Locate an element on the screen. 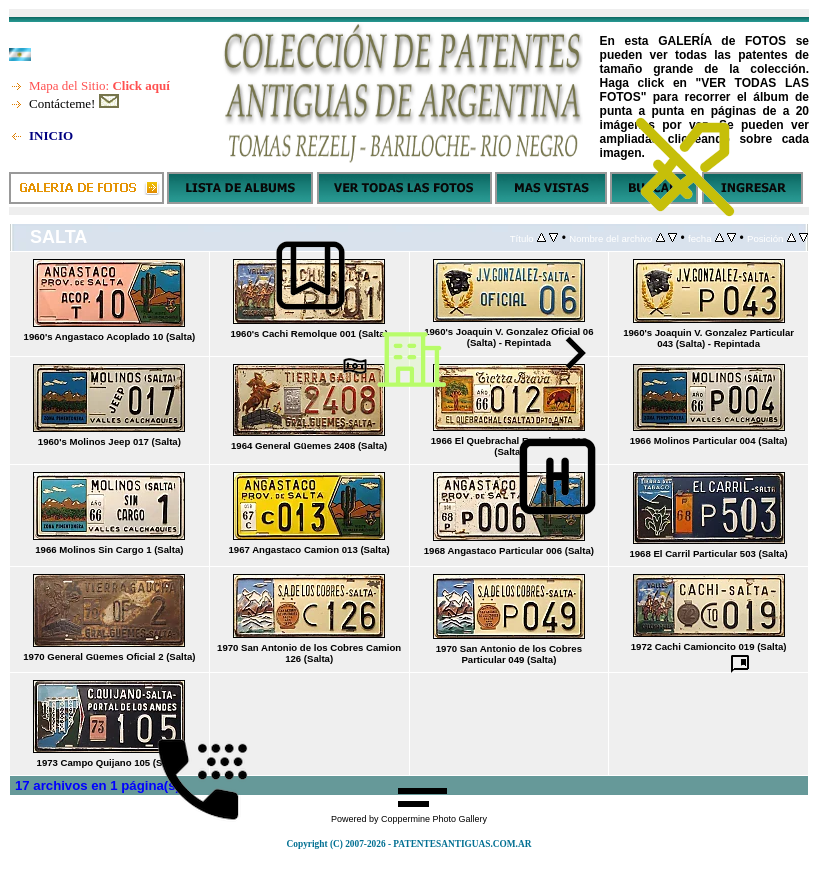  find nearby hospitals or medical facilities is located at coordinates (557, 476).